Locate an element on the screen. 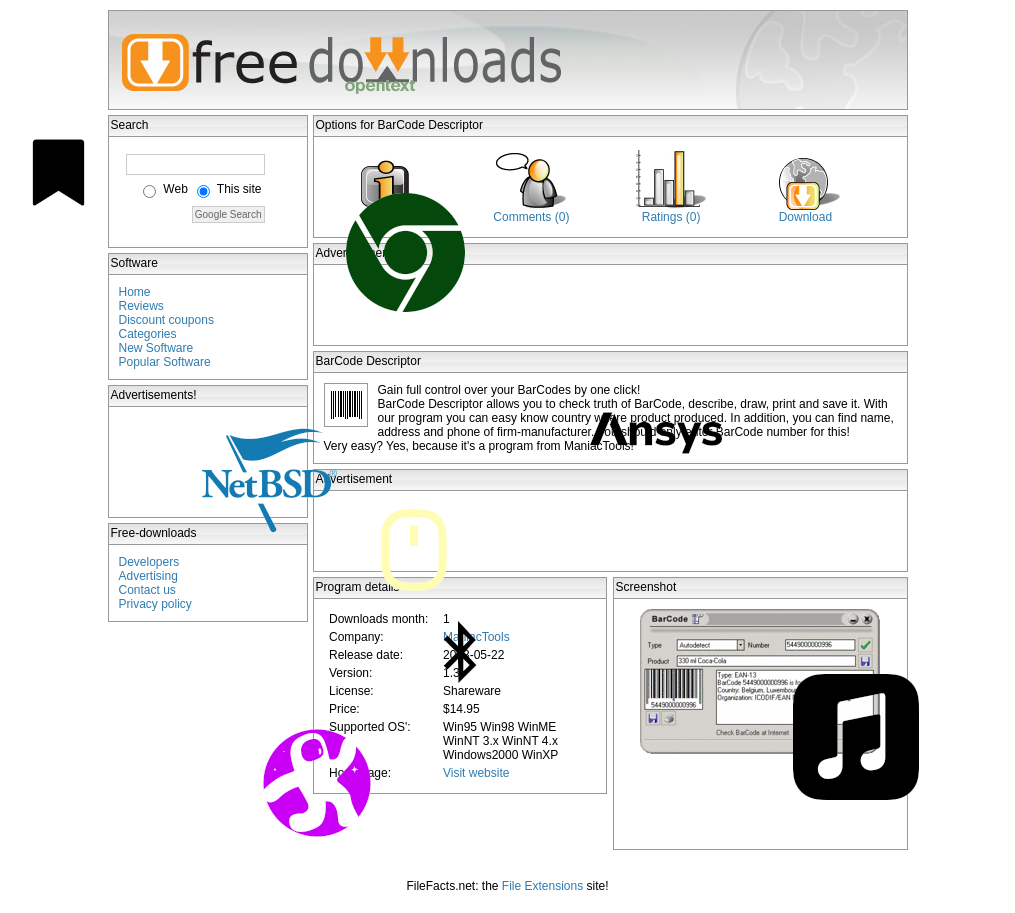 The height and width of the screenshot is (913, 1015). ansys engineering simulation software logo is located at coordinates (656, 433).